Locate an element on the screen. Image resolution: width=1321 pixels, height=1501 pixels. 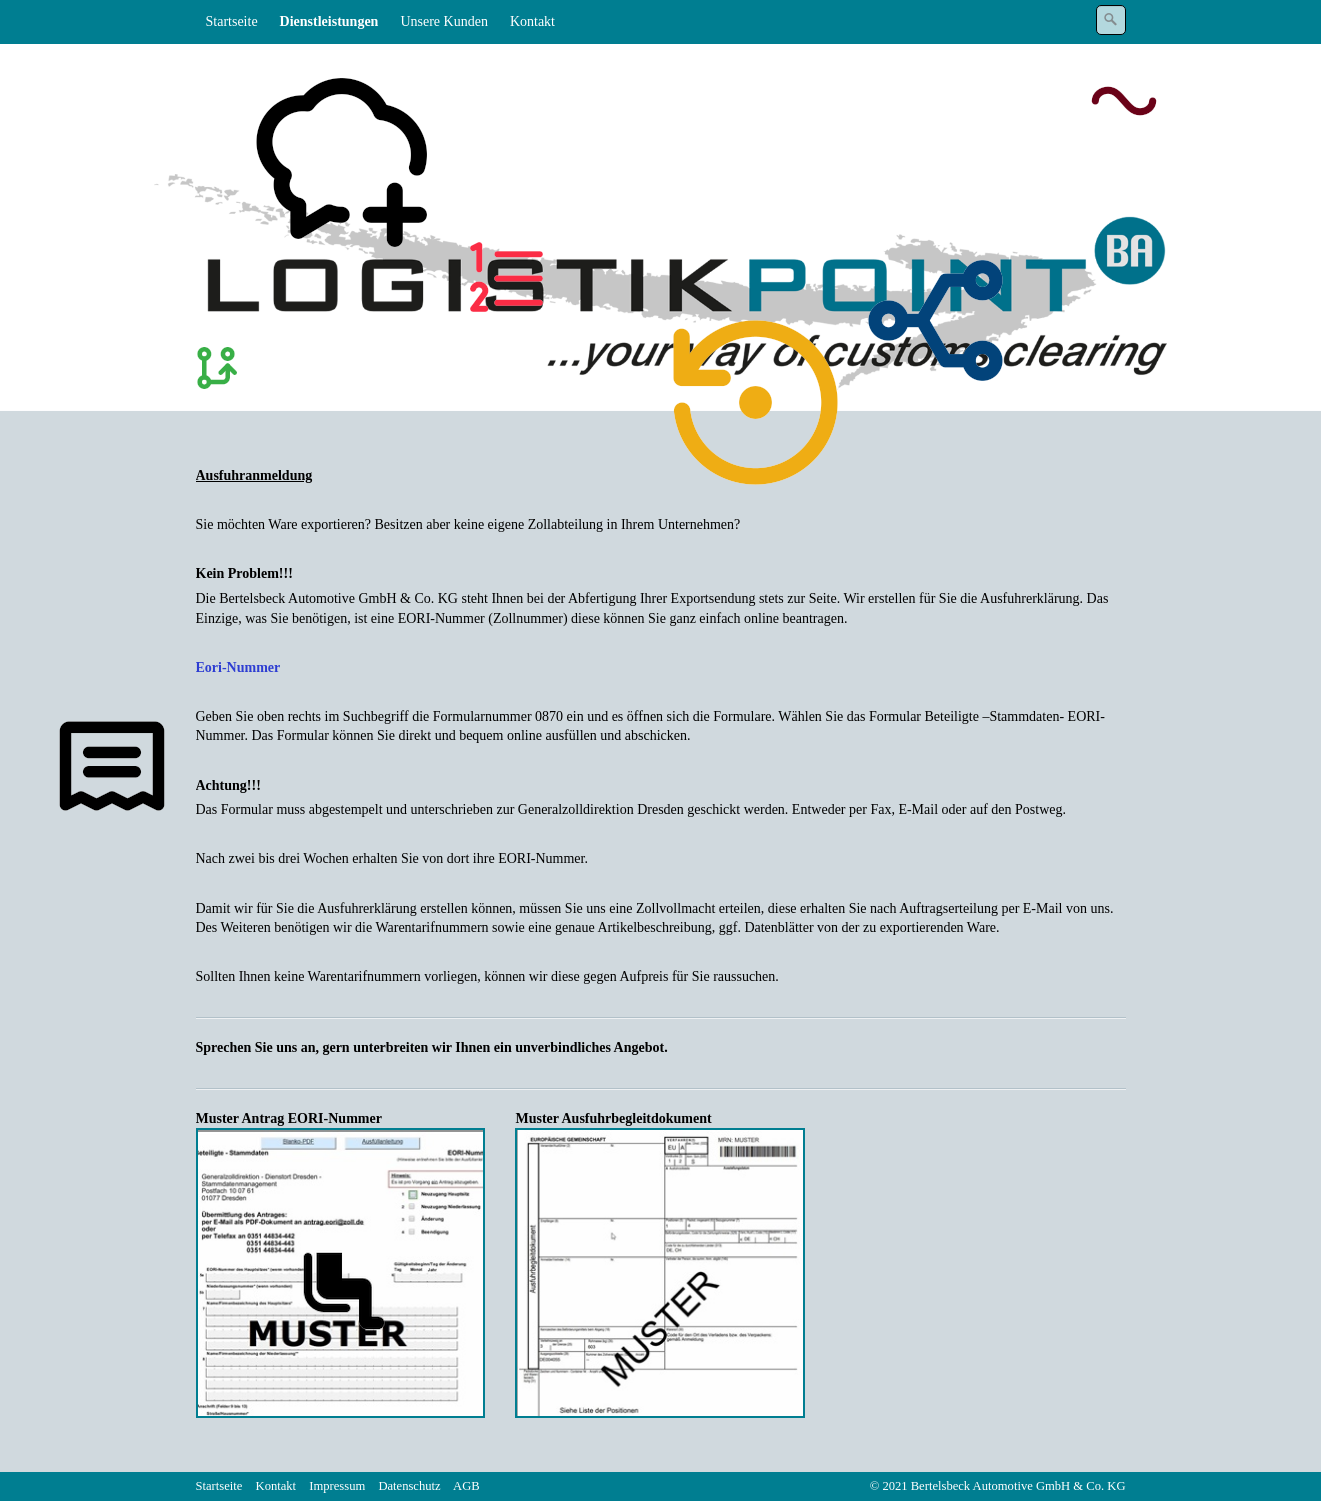
view your stackshare profile is located at coordinates (935, 320).